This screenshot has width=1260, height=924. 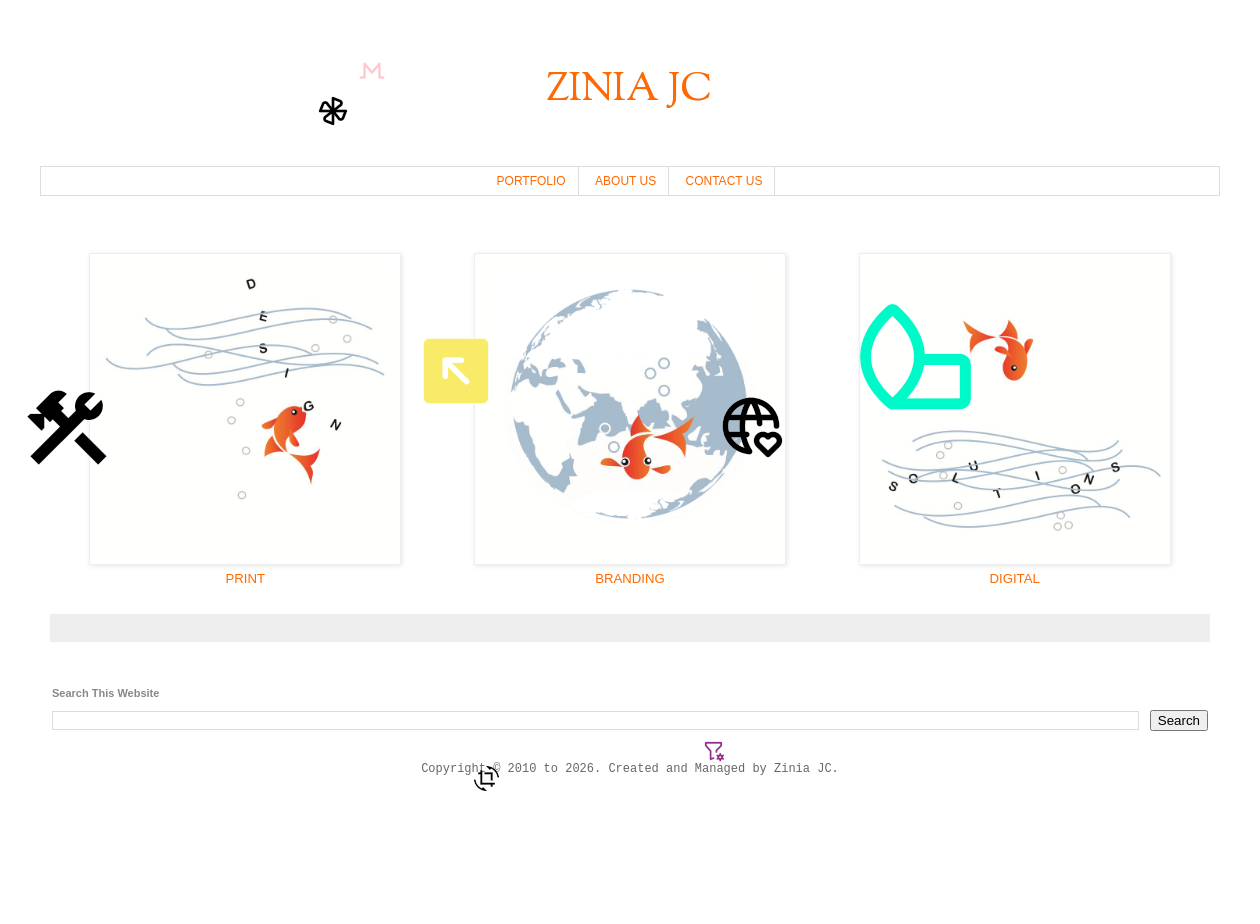 I want to click on support global causes or charities, so click(x=751, y=426).